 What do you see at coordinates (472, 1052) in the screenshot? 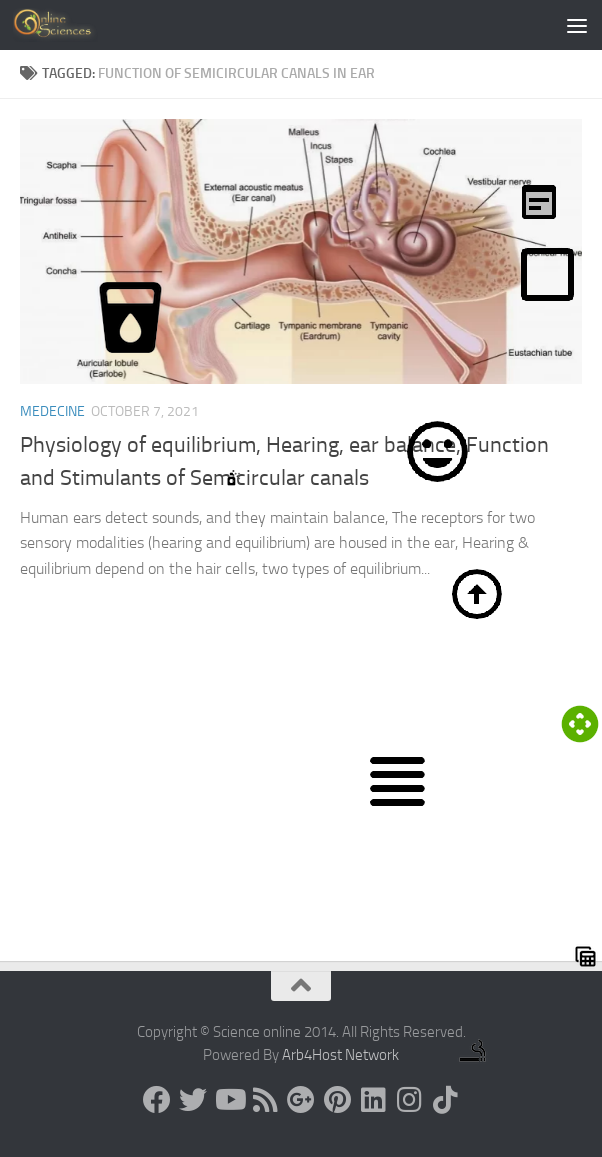
I see `indicates a designated smoking area` at bounding box center [472, 1052].